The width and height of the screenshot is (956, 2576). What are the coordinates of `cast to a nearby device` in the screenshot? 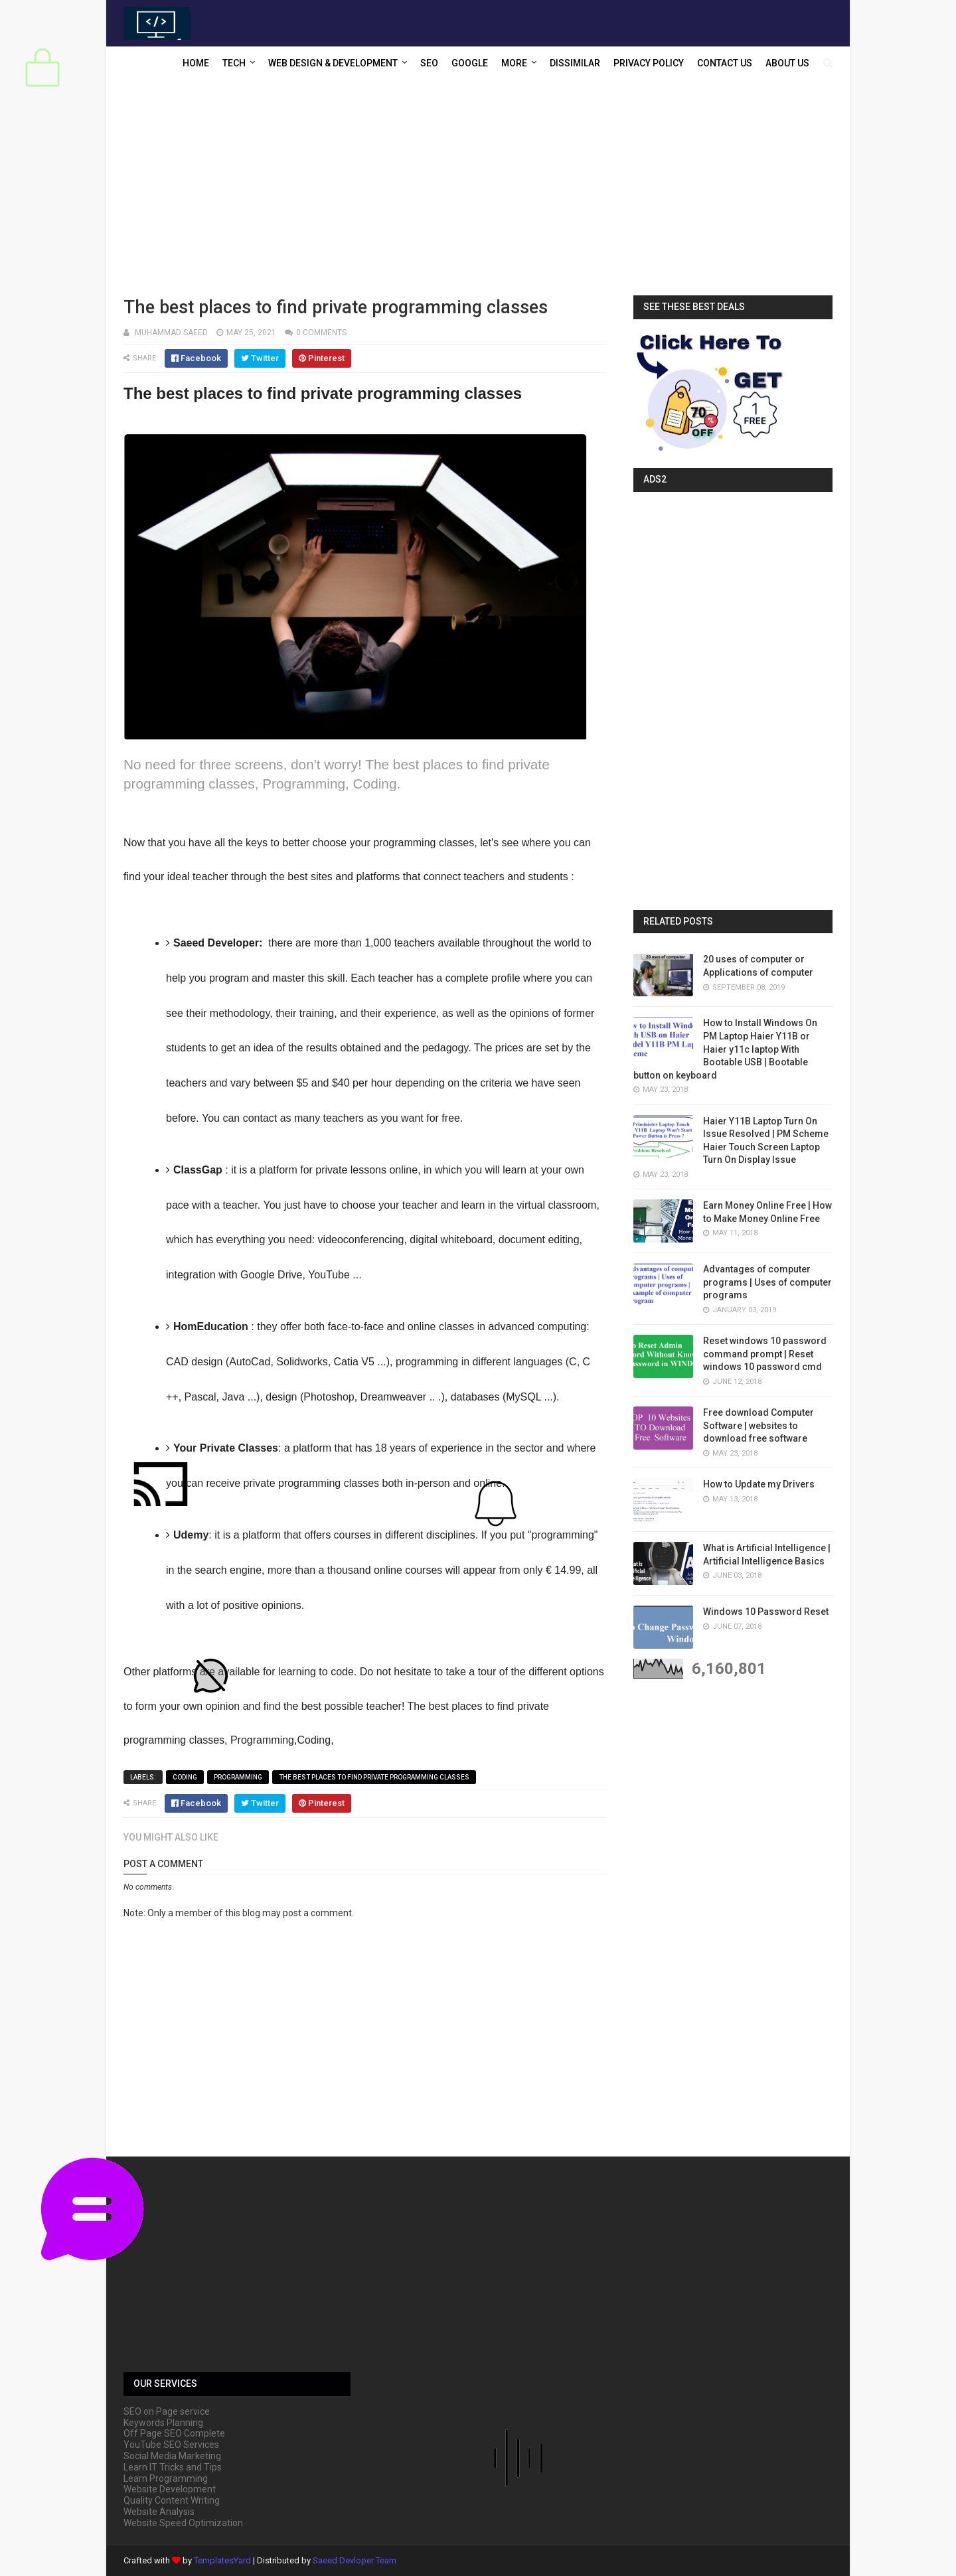 It's located at (161, 1484).